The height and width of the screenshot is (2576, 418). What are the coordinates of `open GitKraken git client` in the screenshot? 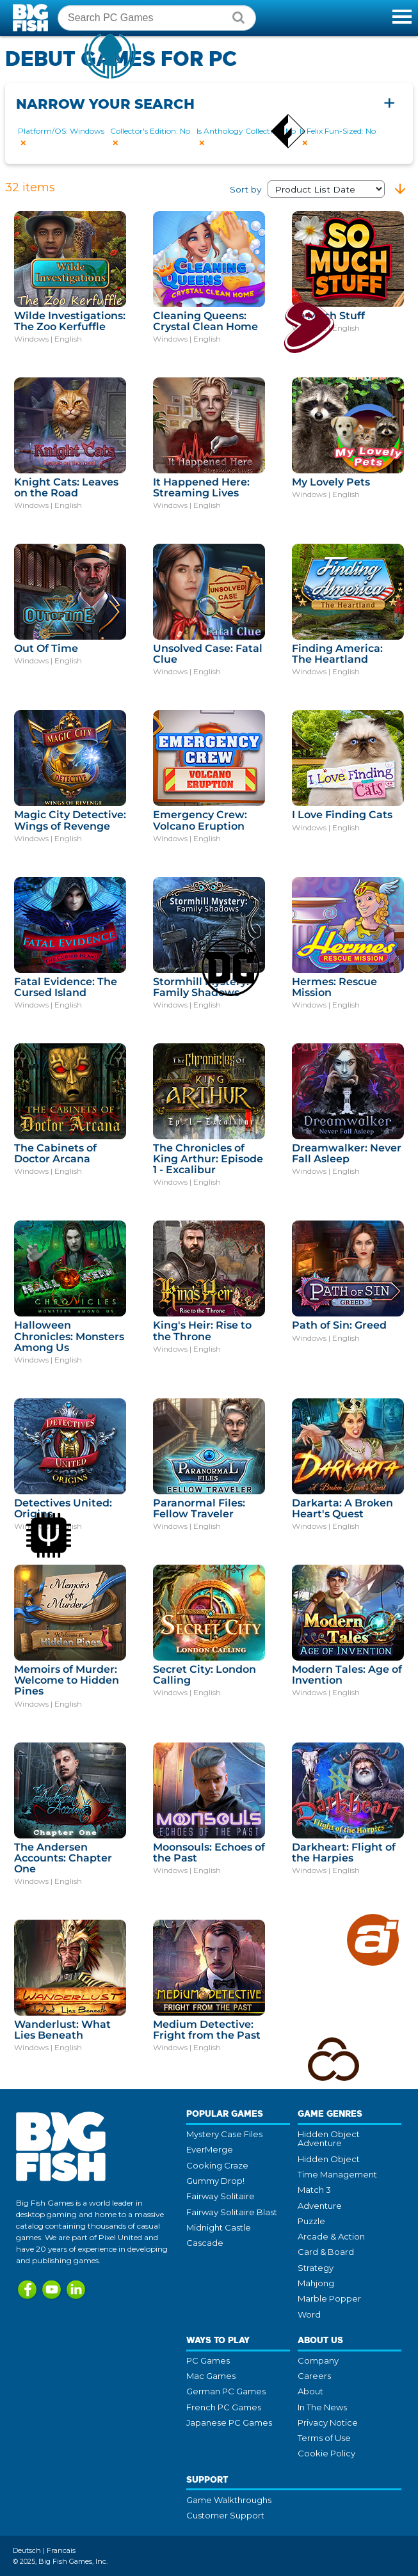 It's located at (110, 56).